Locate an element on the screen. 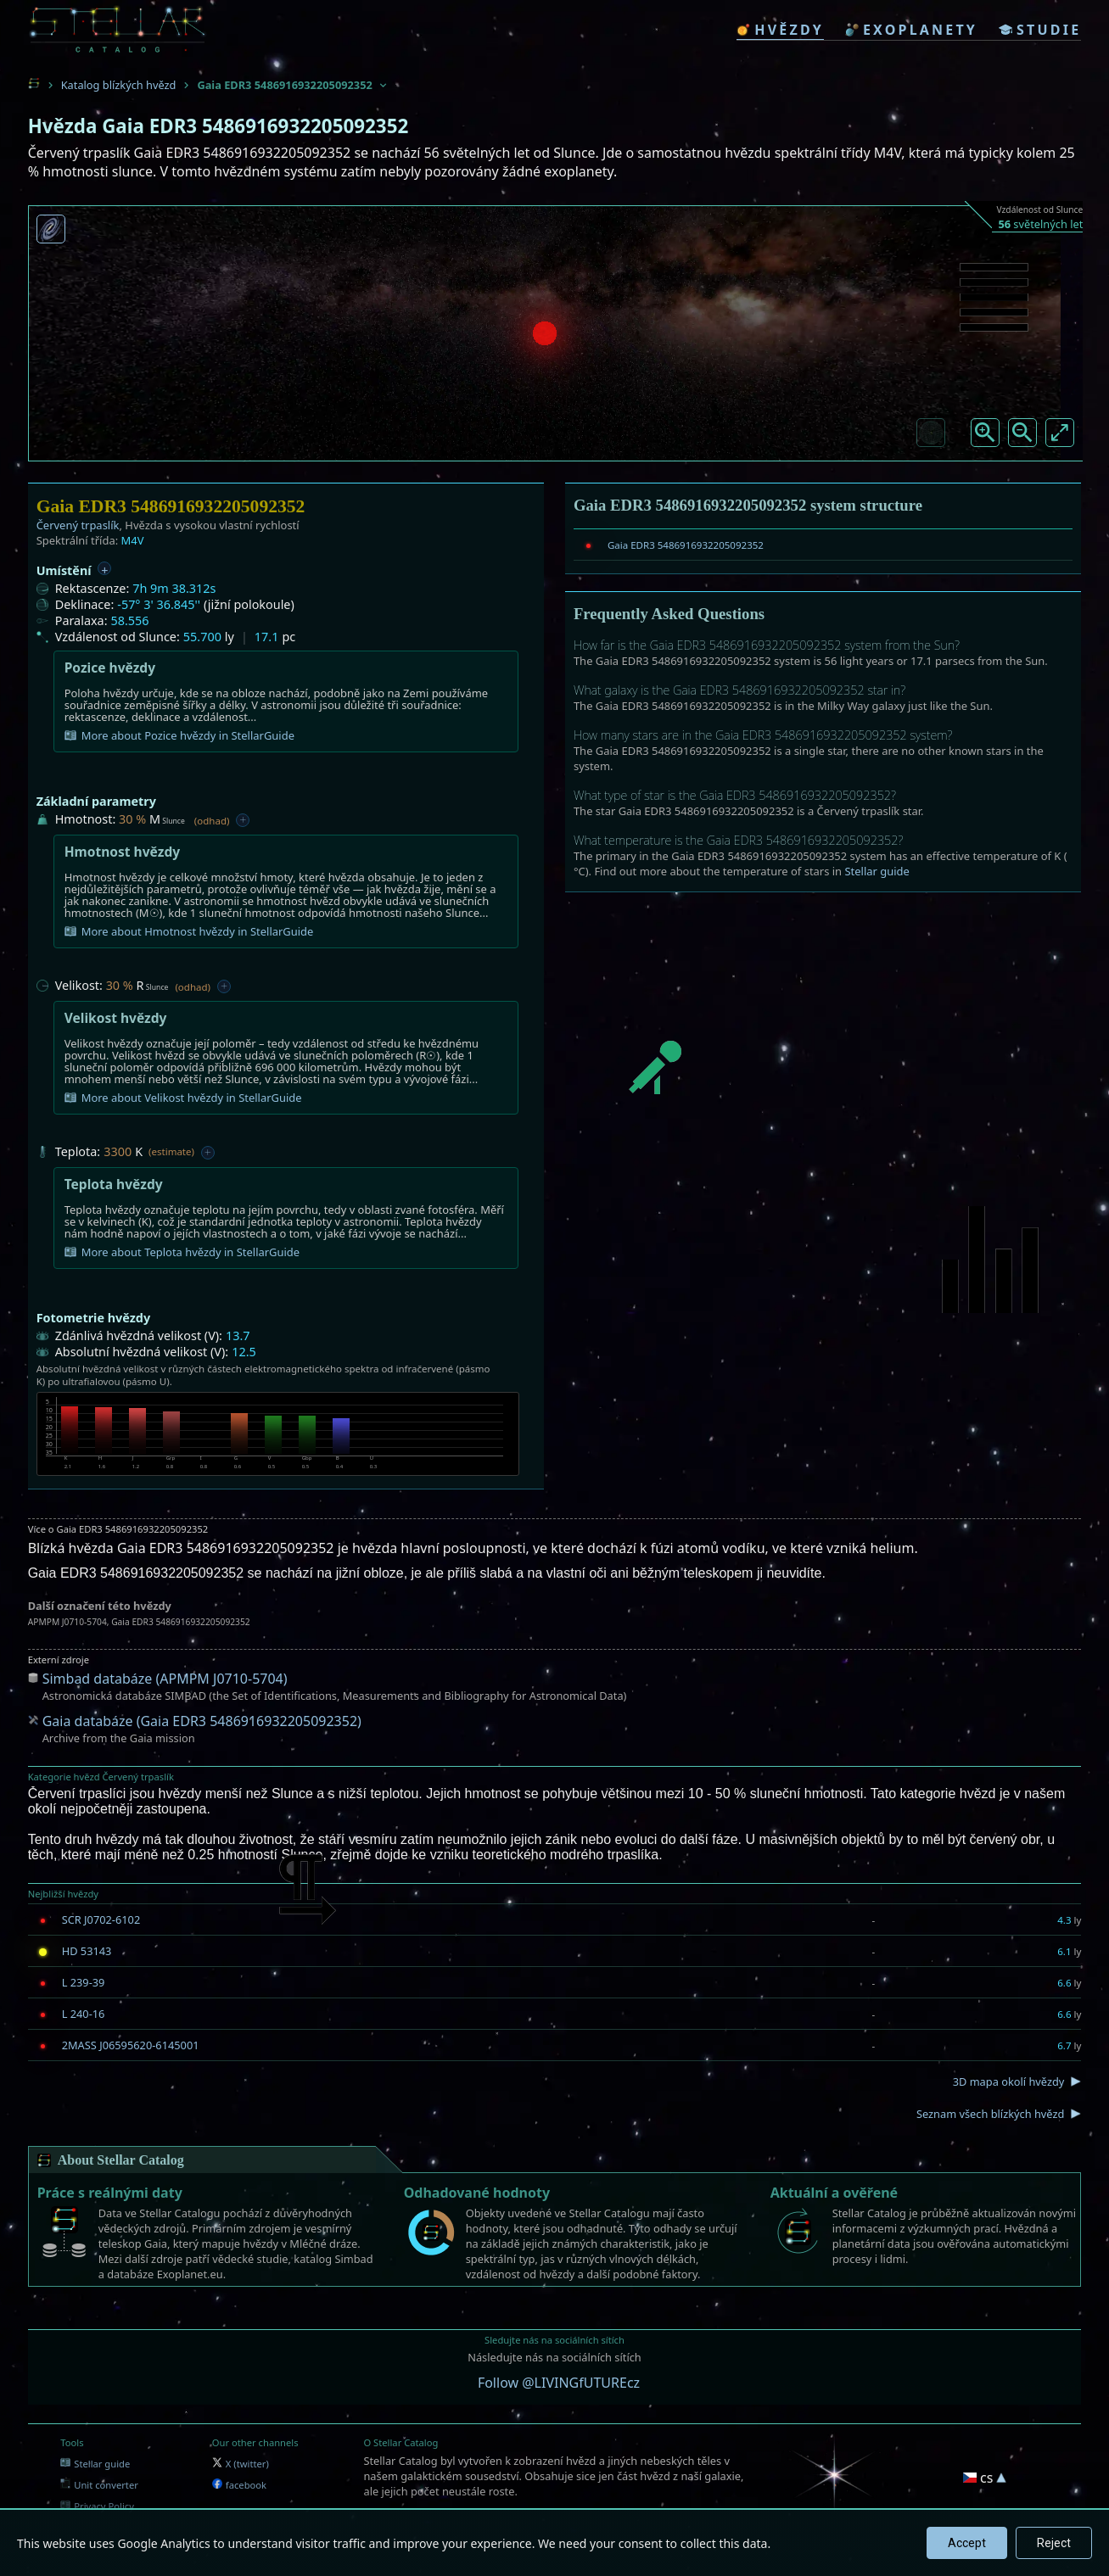  view analytics or statistics is located at coordinates (990, 1260).